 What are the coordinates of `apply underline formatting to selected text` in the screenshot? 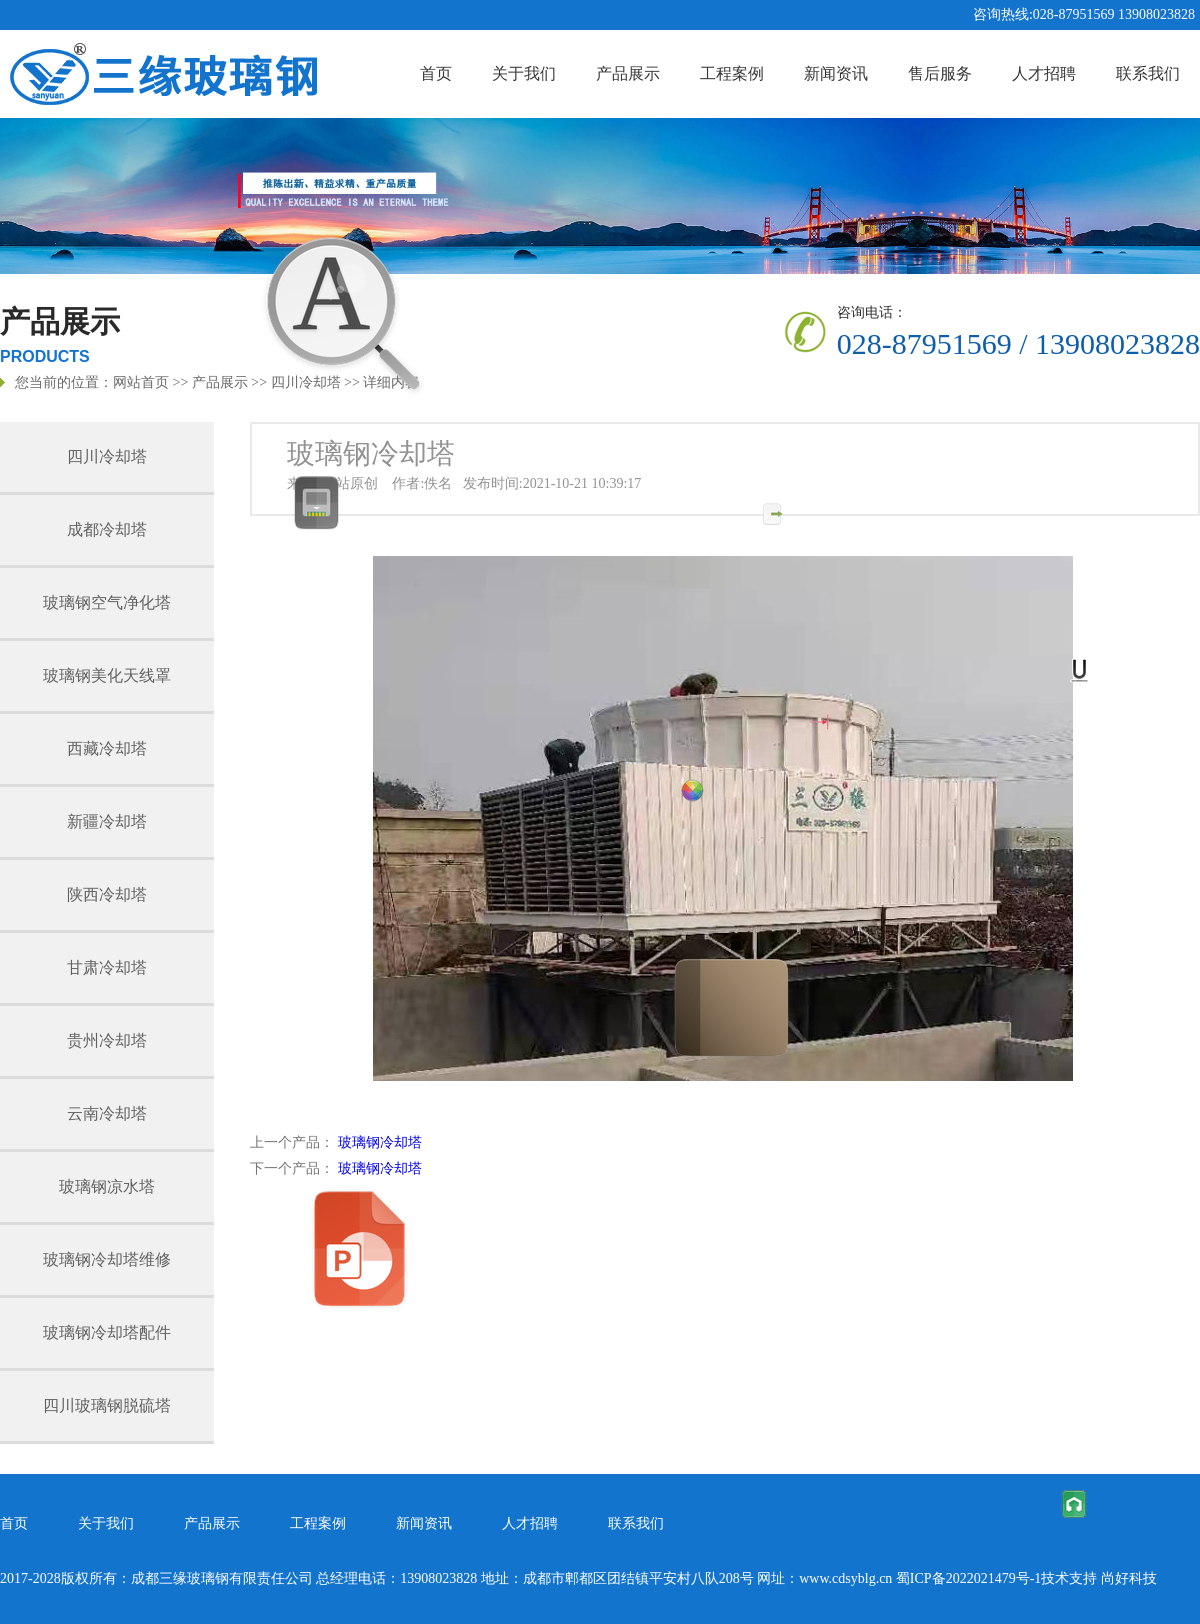 It's located at (1079, 670).